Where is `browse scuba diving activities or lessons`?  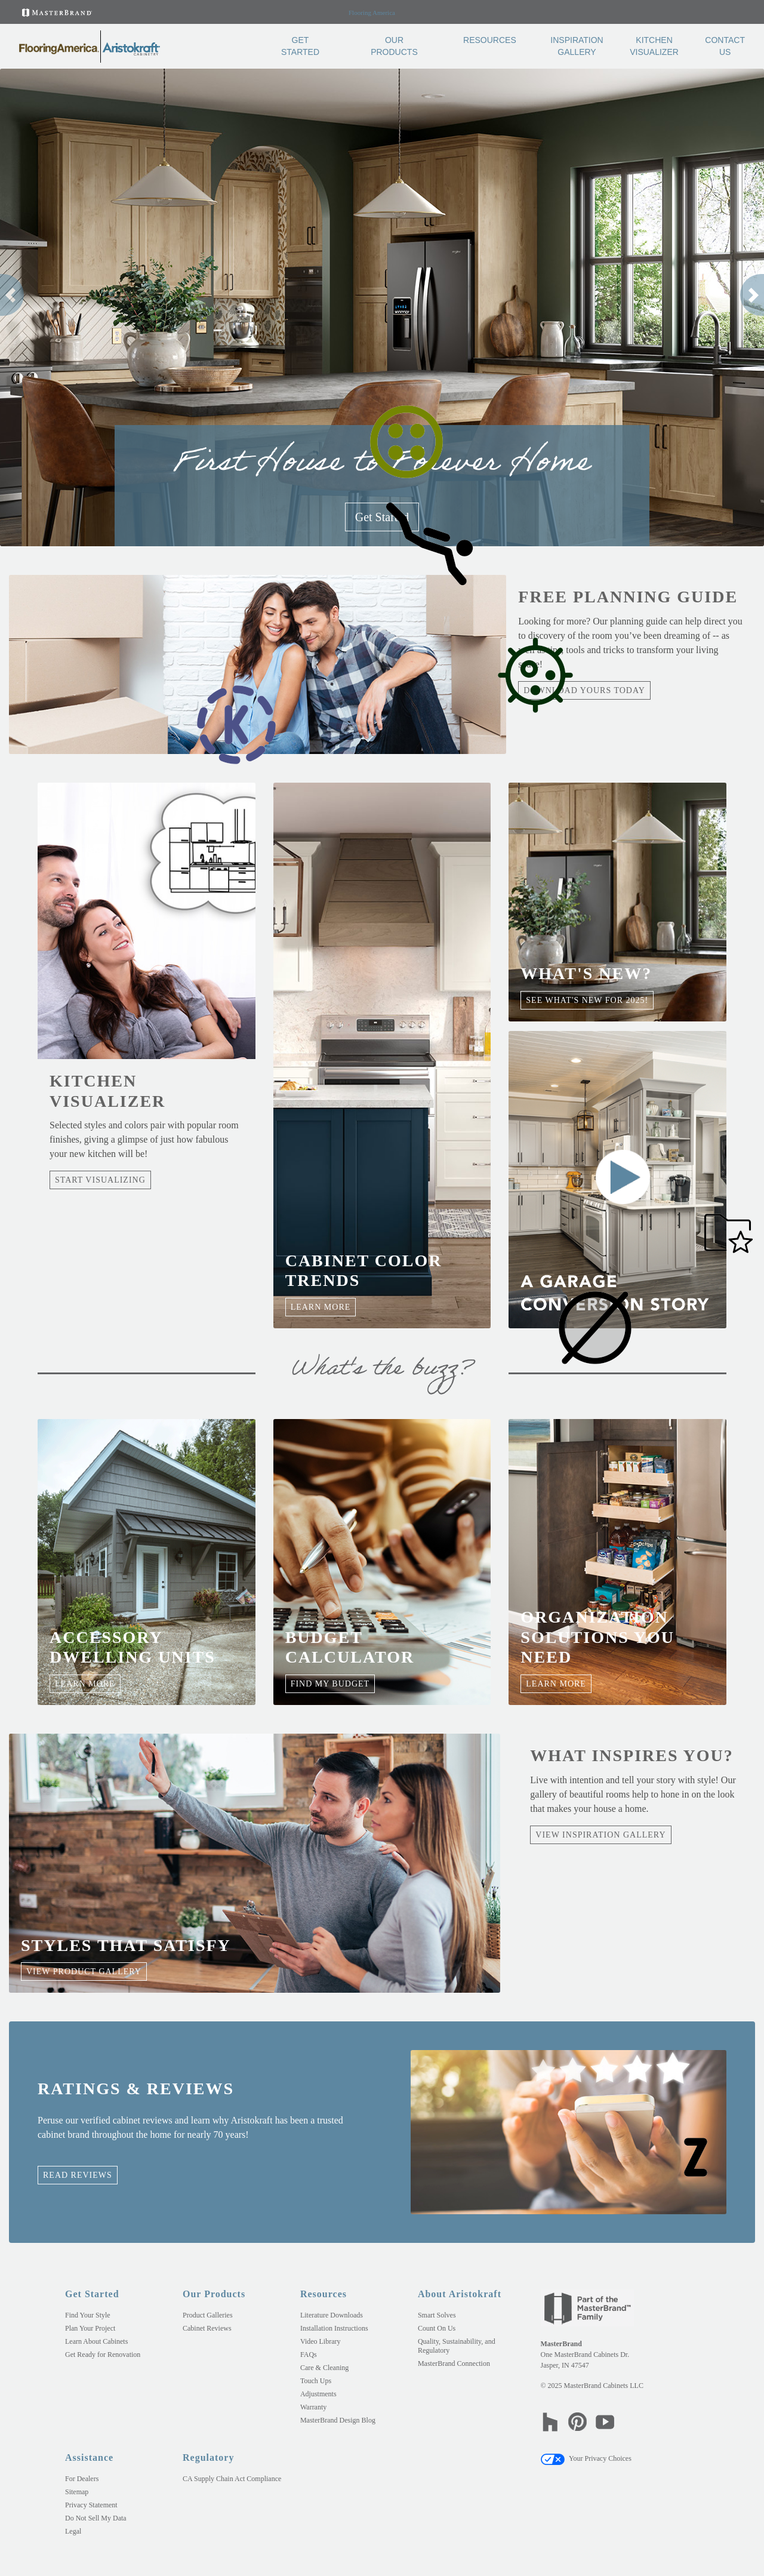
browse scuba diving activities or lessons is located at coordinates (432, 548).